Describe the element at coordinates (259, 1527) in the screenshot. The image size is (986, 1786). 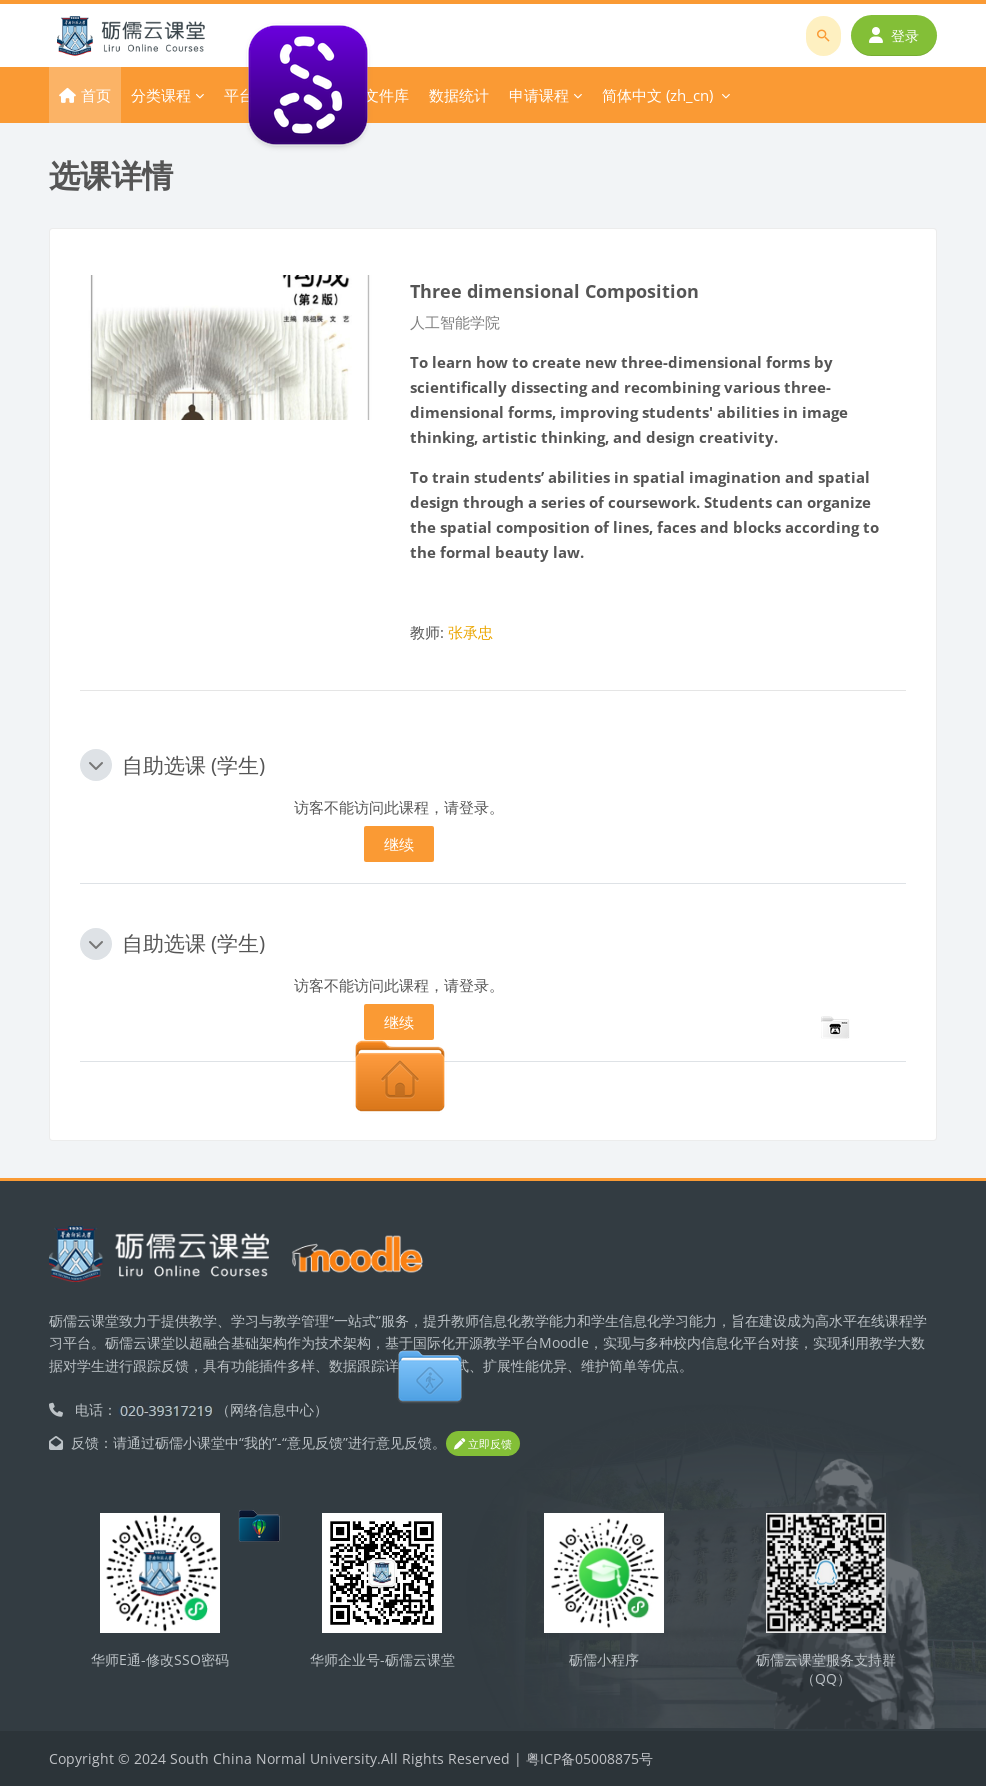
I see `open CorelDRAW project files folder` at that location.